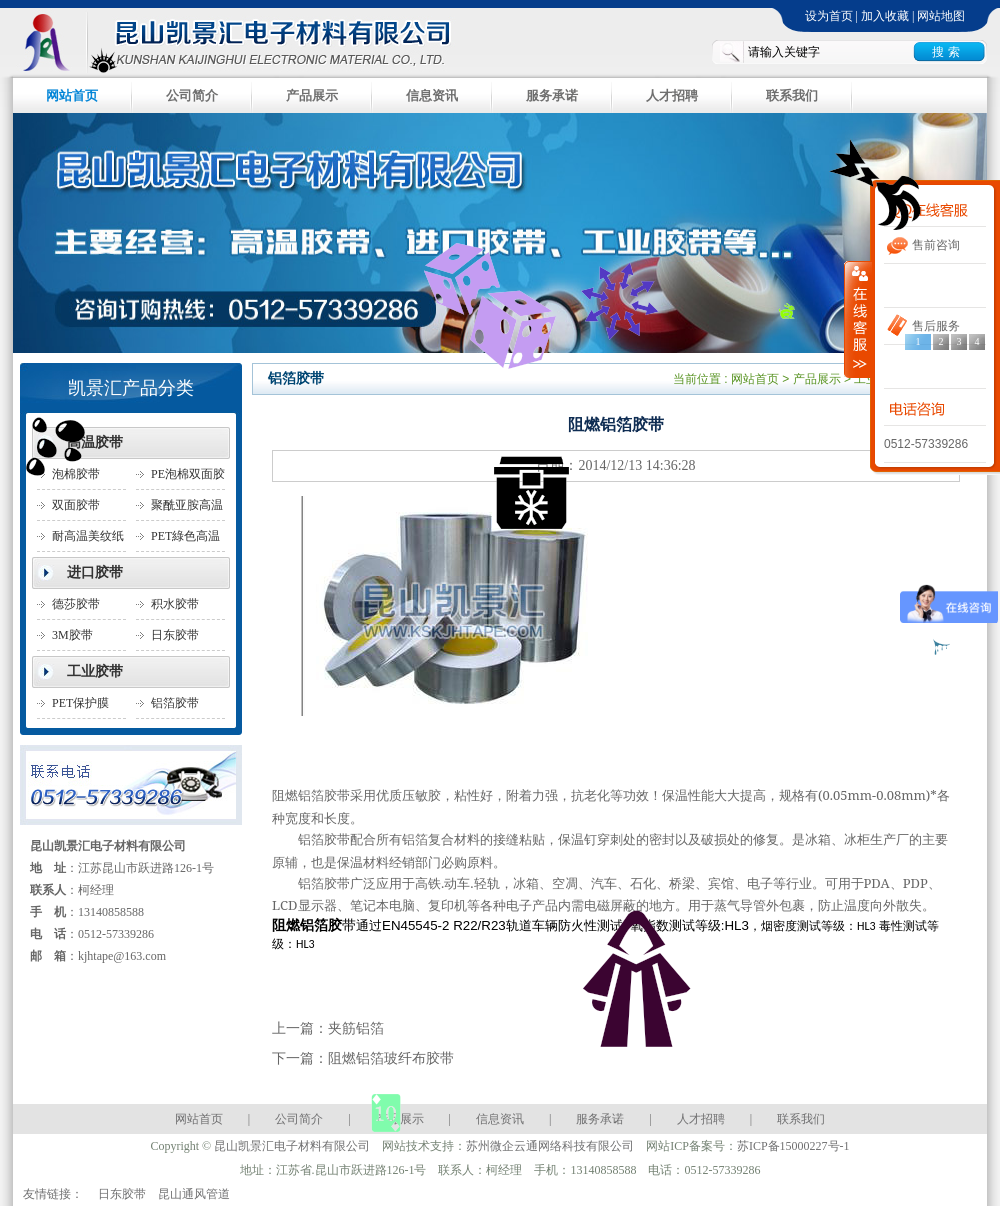 The image size is (1000, 1206). What do you see at coordinates (619, 301) in the screenshot?
I see `expand or distribute items outward` at bounding box center [619, 301].